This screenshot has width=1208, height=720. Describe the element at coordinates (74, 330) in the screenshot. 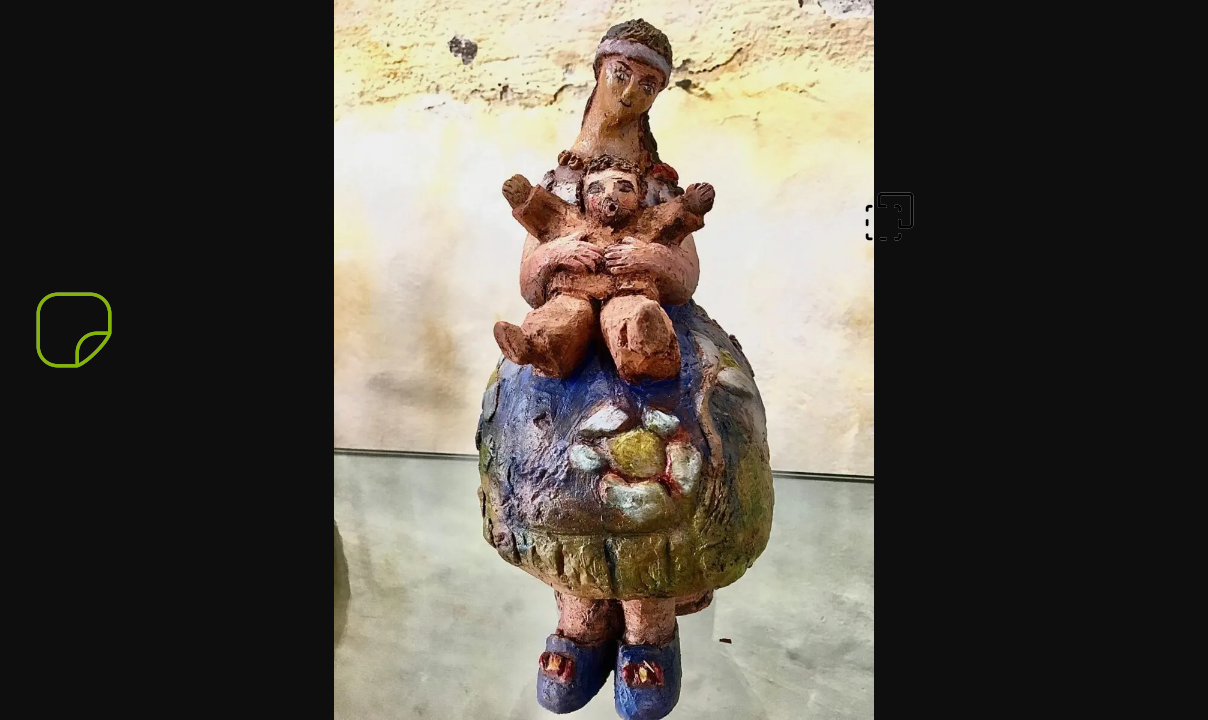

I see `add a sticker to your message` at that location.